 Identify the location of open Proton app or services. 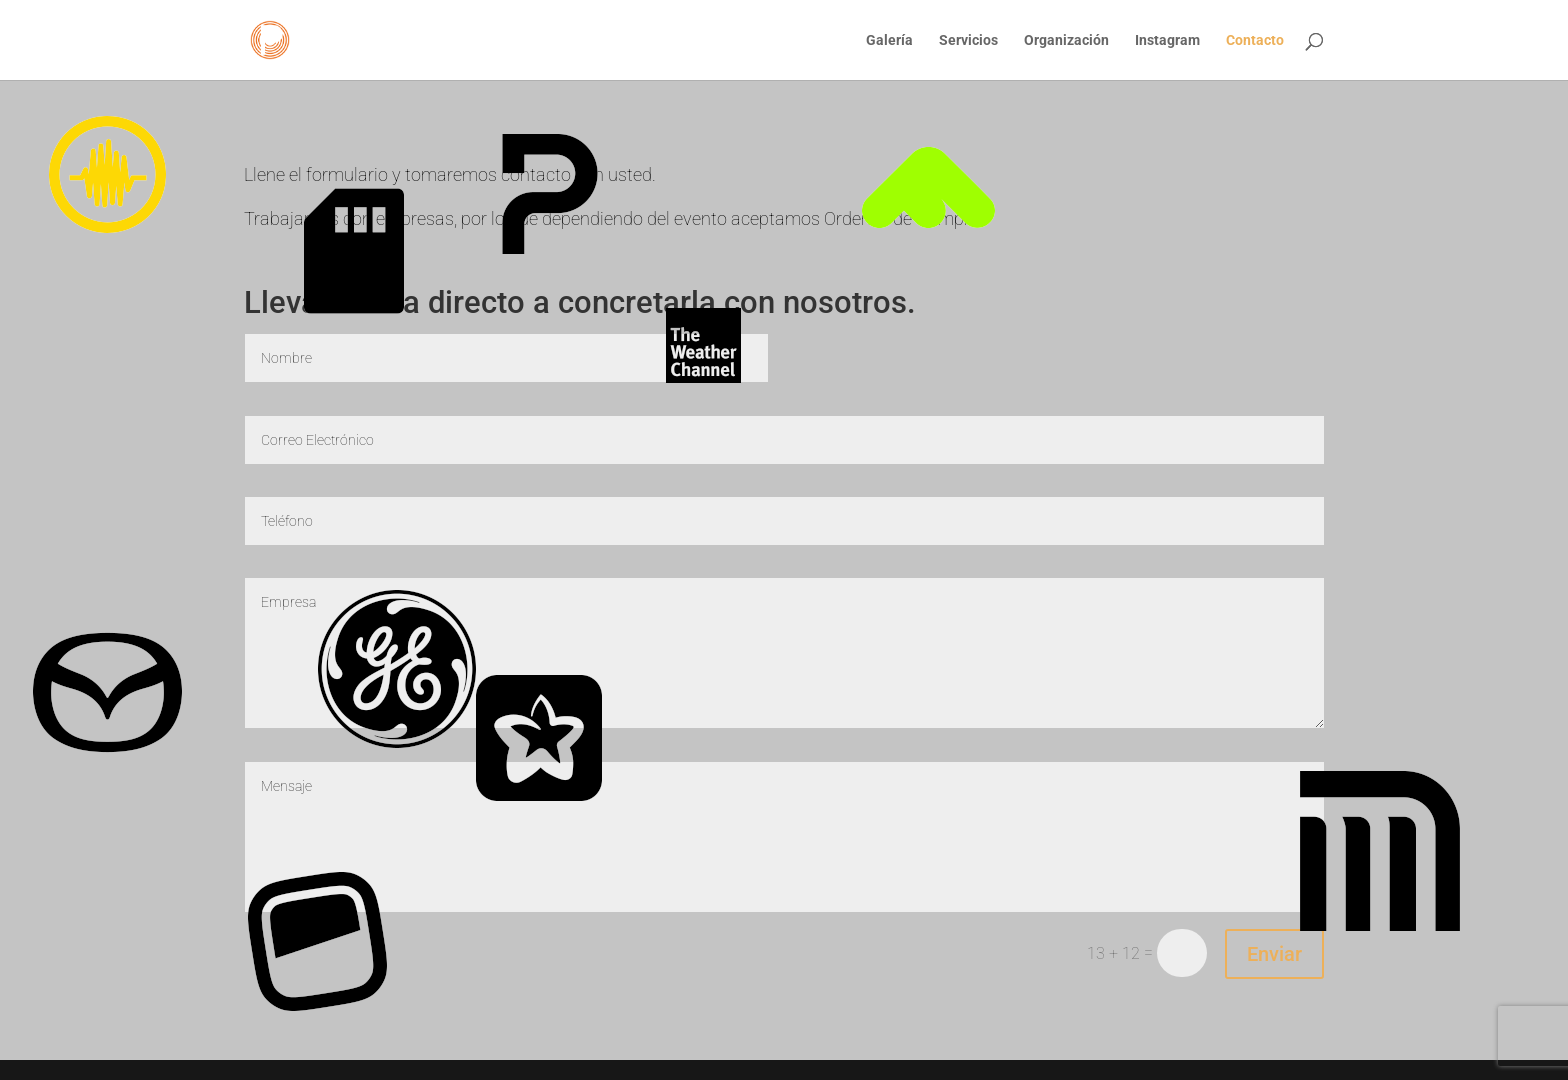
(550, 194).